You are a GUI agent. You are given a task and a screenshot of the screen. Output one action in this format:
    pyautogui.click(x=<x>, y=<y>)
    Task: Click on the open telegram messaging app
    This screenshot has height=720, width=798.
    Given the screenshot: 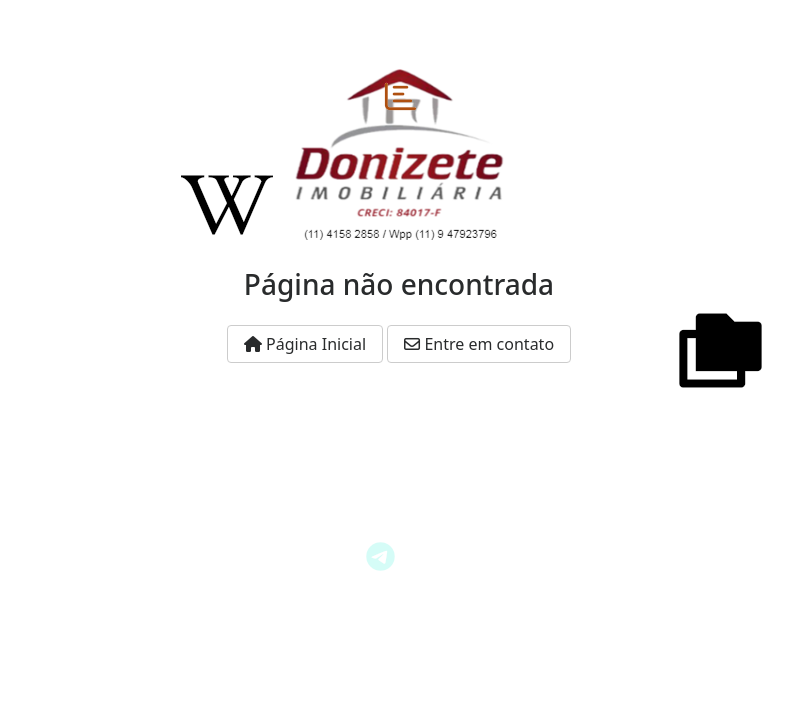 What is the action you would take?
    pyautogui.click(x=380, y=556)
    